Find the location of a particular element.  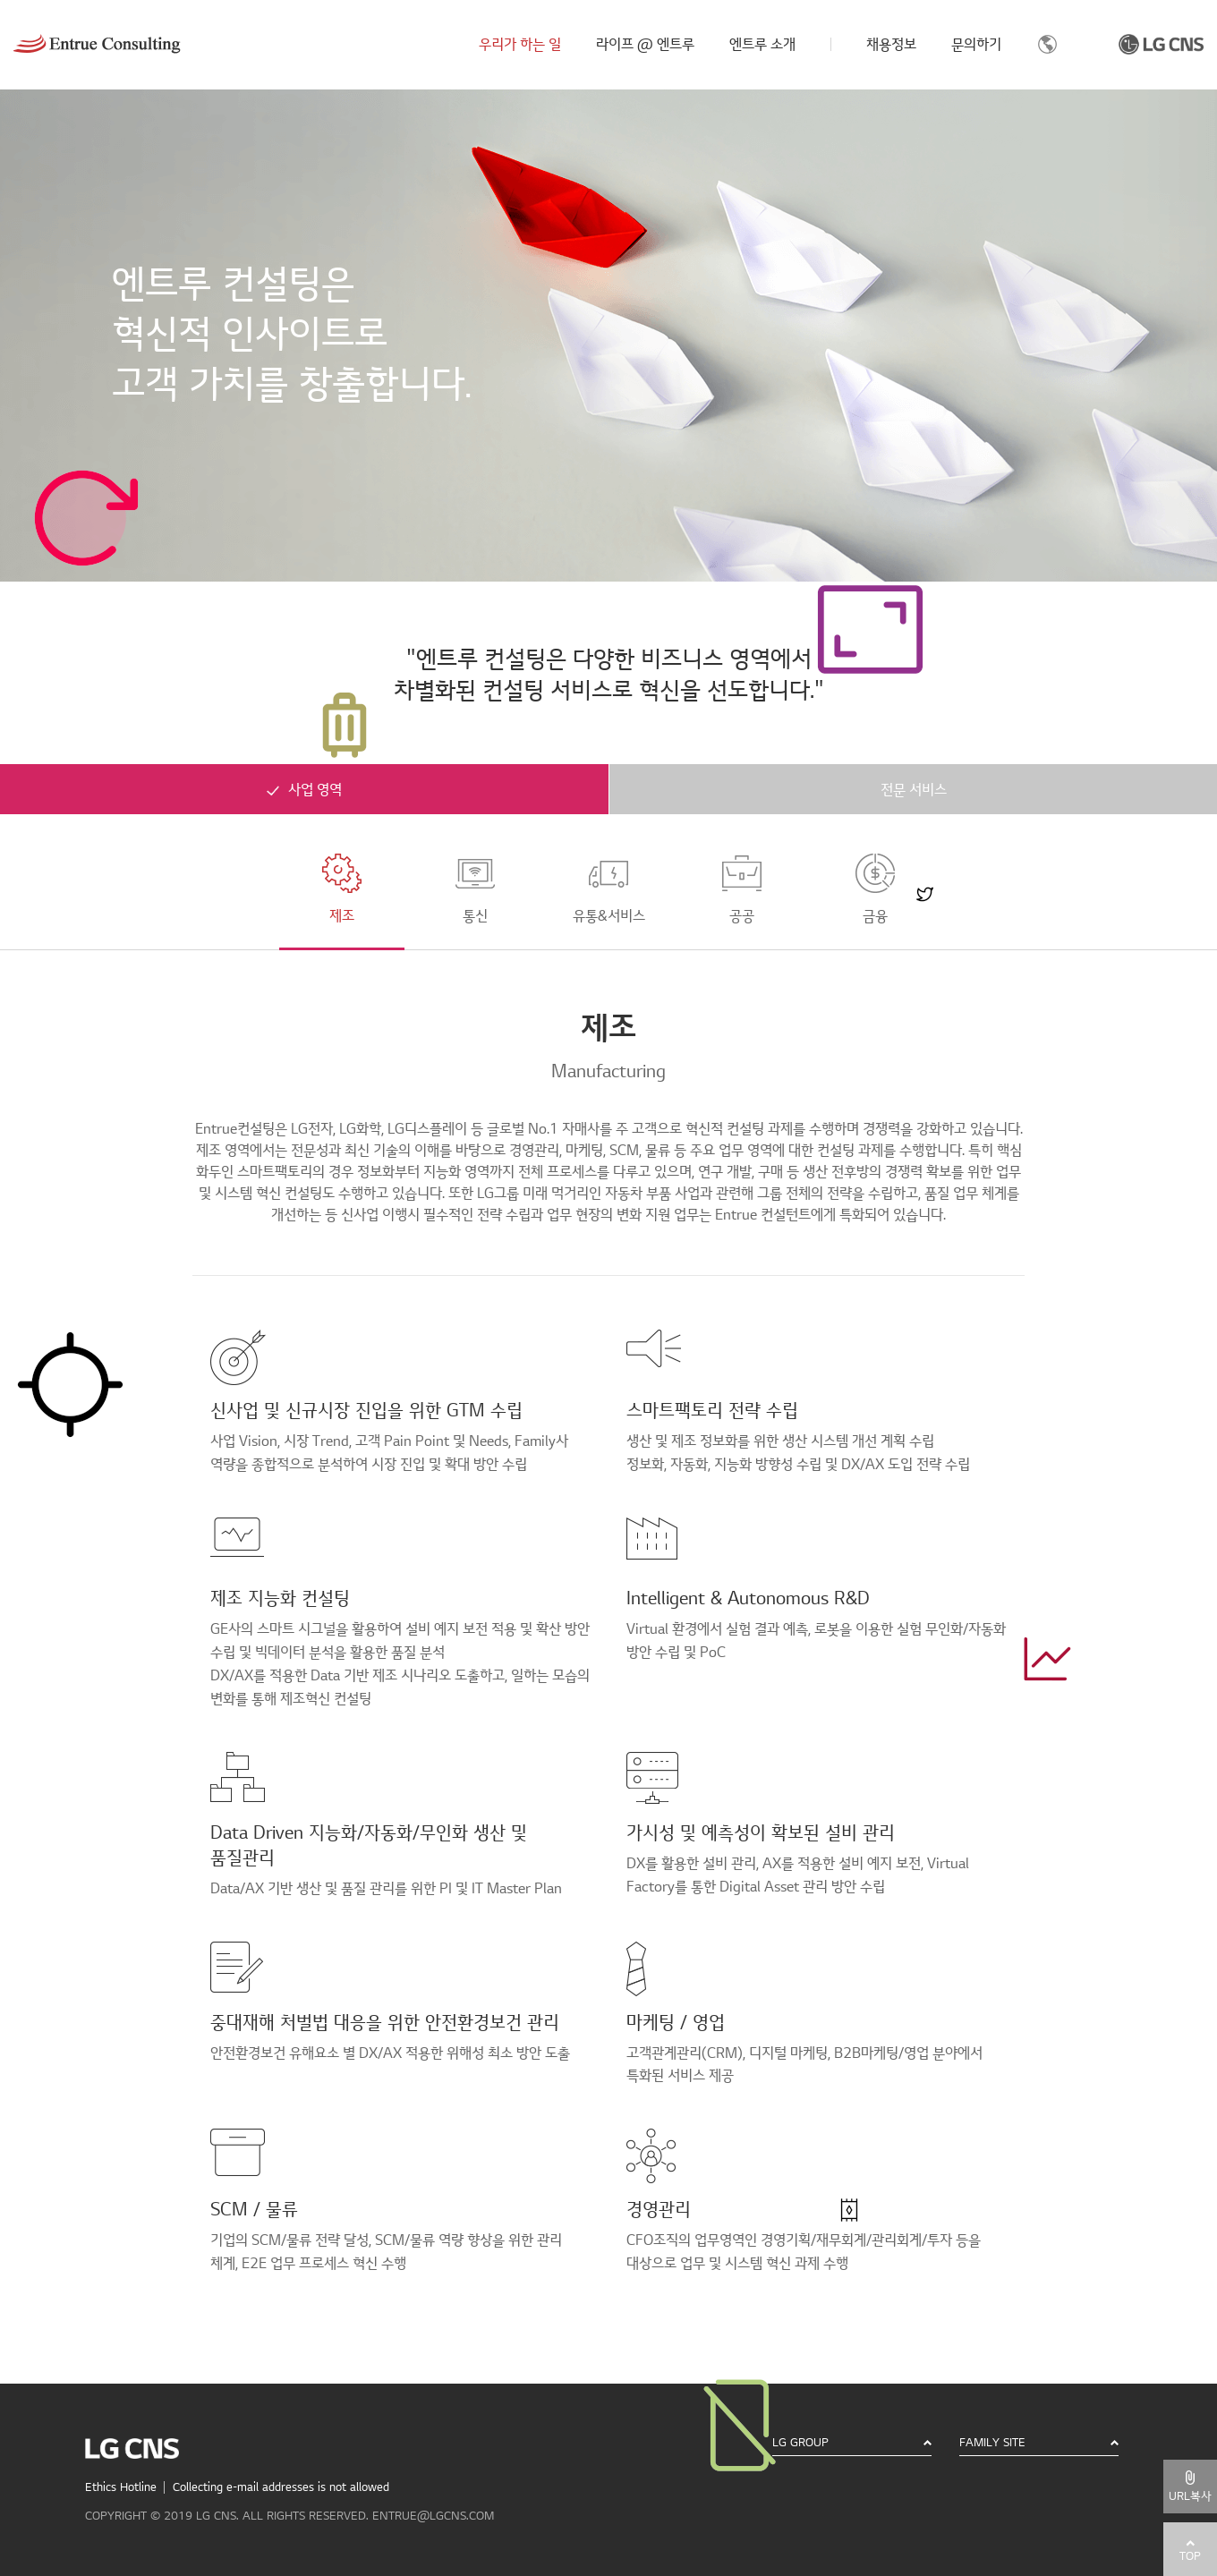

access travel or trip planning features is located at coordinates (345, 726).